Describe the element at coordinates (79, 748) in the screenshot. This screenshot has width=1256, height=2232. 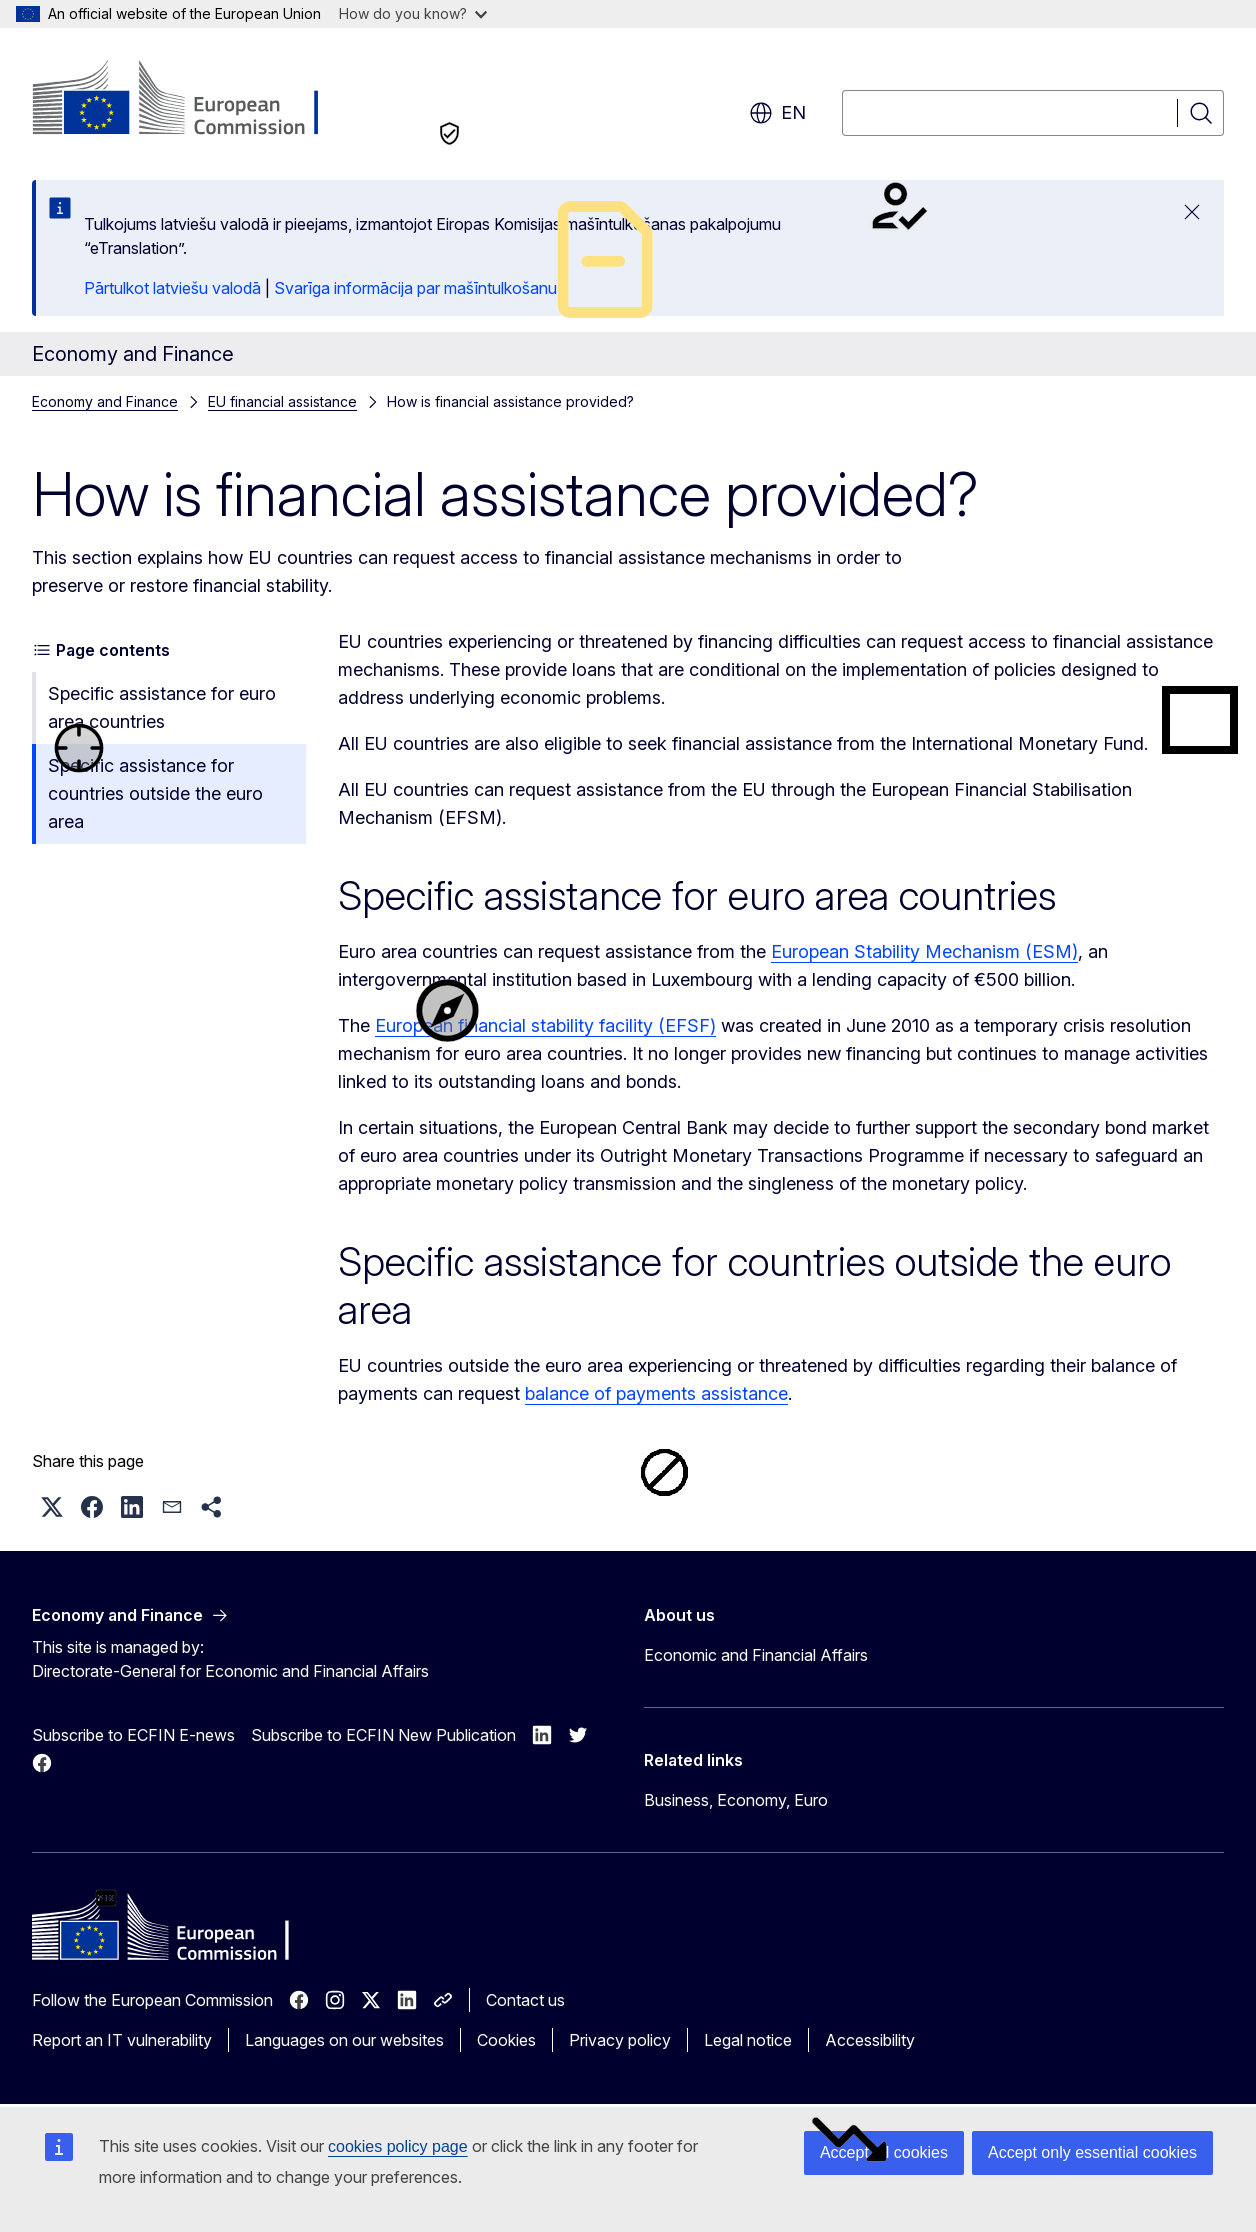
I see `center map on current location` at that location.